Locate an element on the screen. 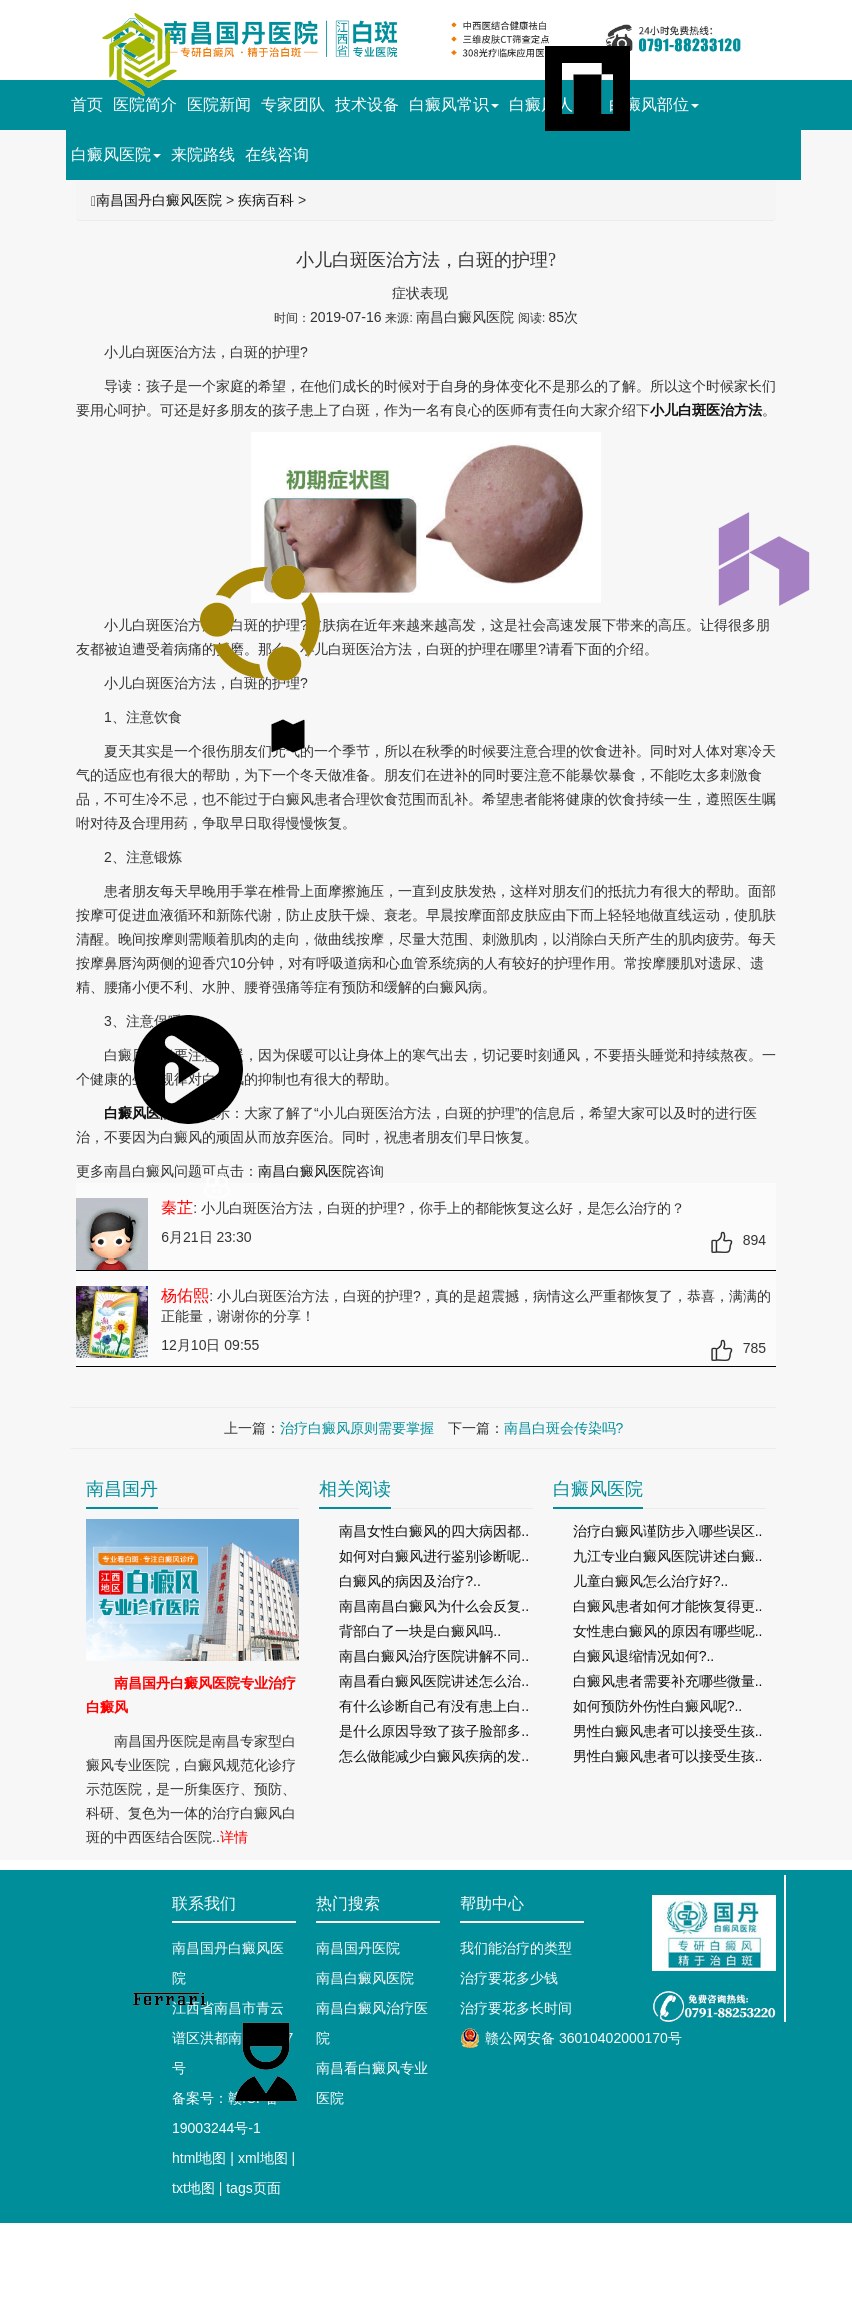 The width and height of the screenshot is (852, 2308). access nursing or healthcare staff services is located at coordinates (266, 2062).